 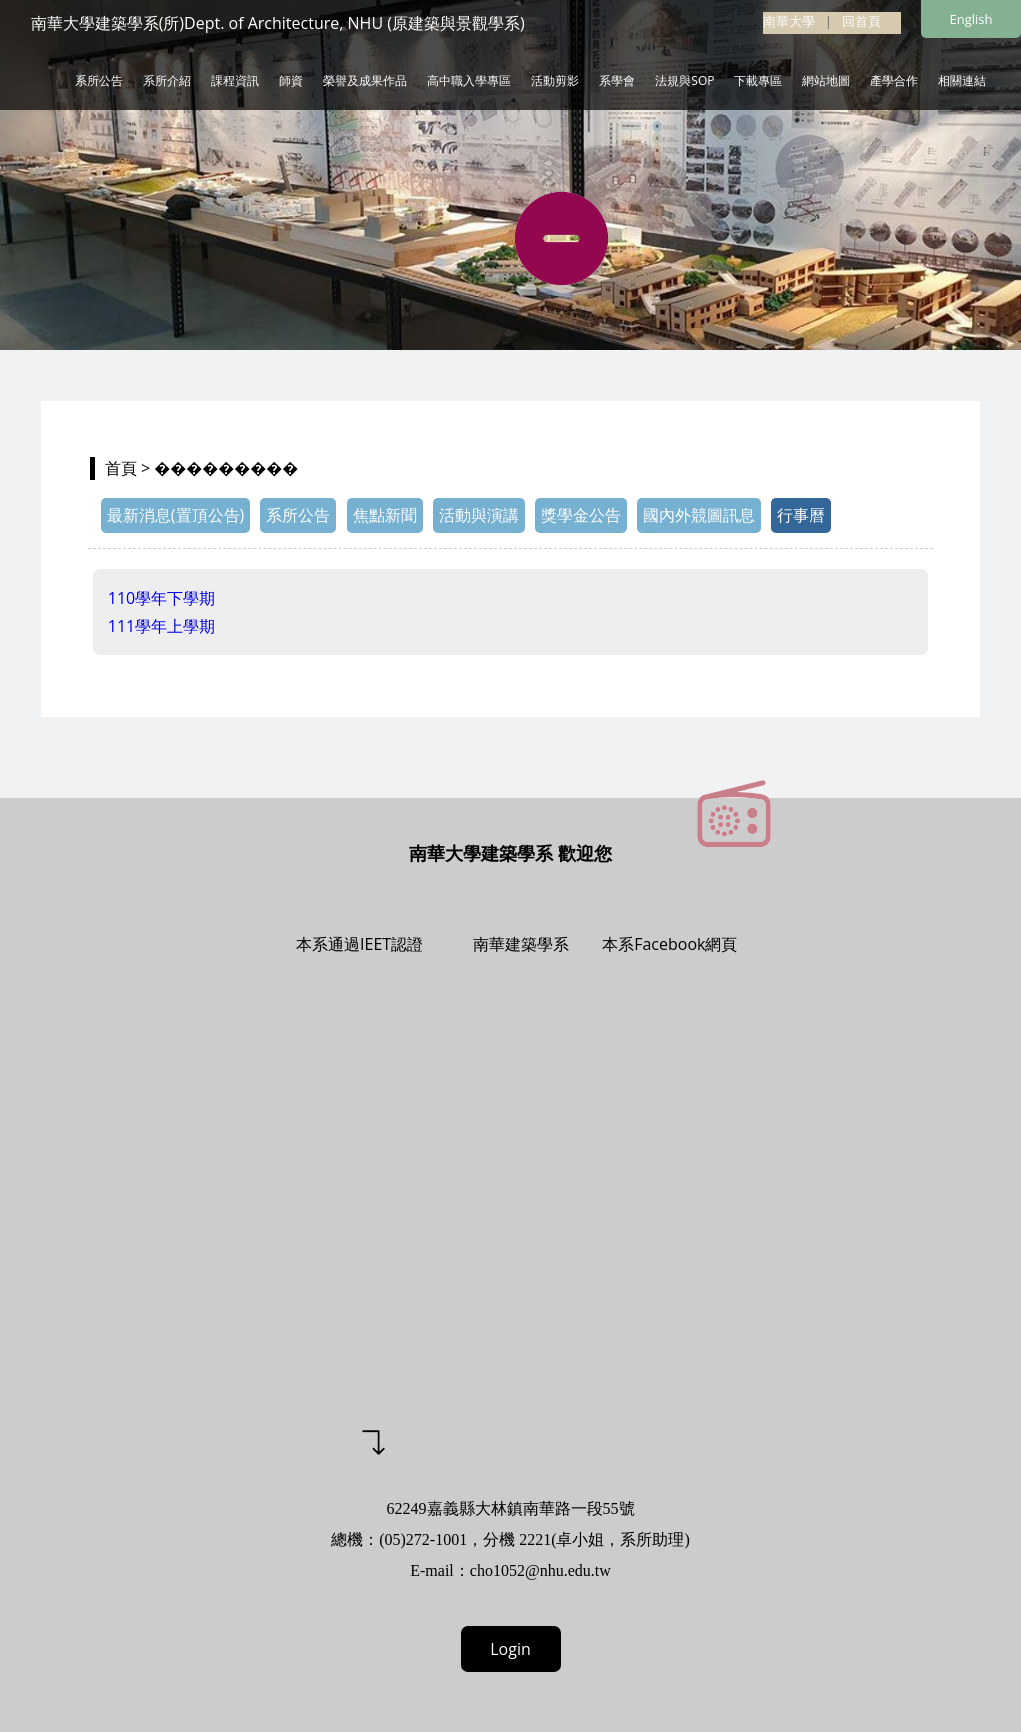 I want to click on turn right then down navigation direction, so click(x=373, y=1442).